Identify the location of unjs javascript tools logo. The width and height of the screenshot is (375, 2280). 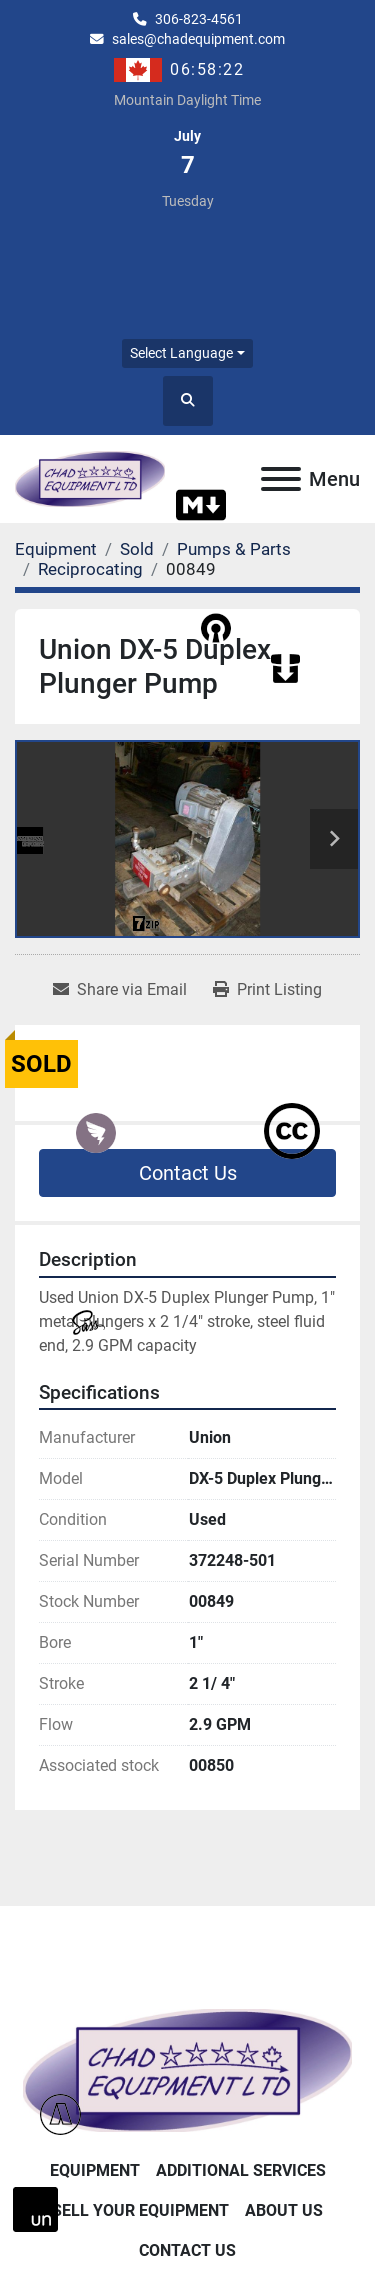
(35, 2209).